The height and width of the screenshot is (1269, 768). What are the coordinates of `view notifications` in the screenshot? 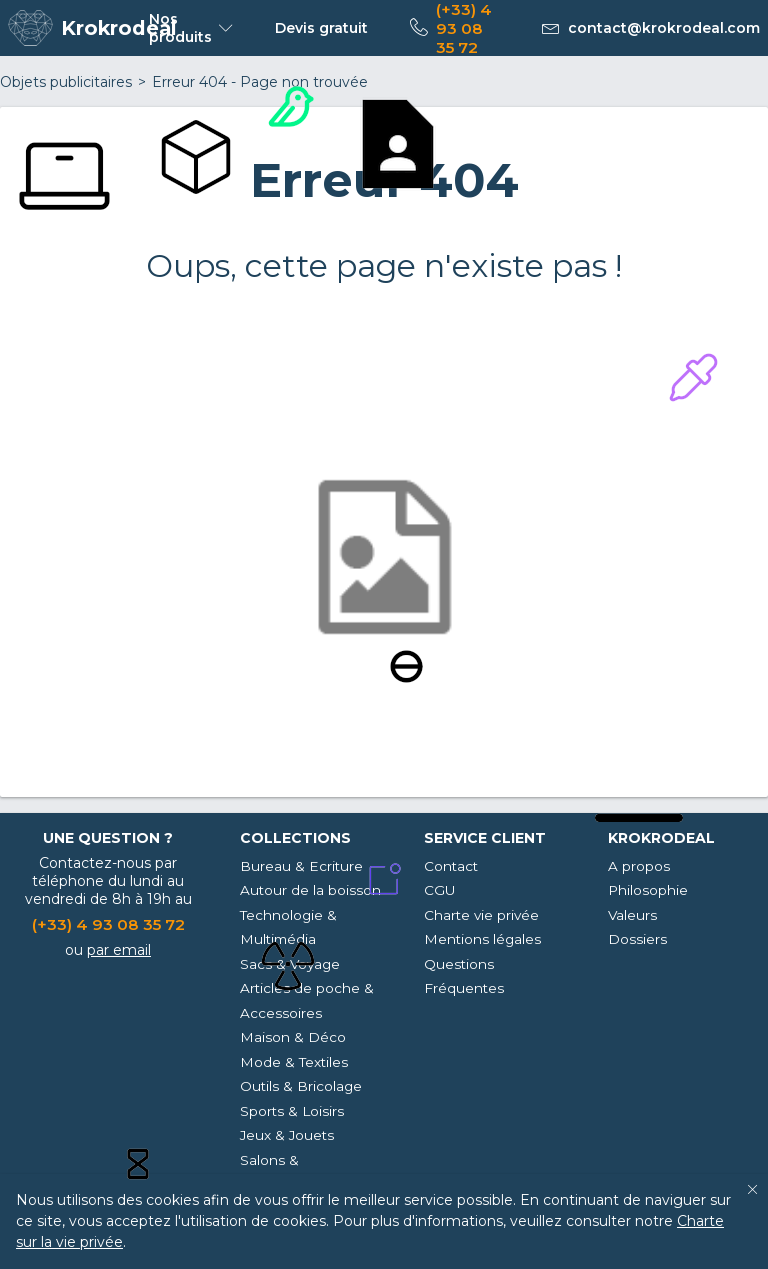 It's located at (384, 879).